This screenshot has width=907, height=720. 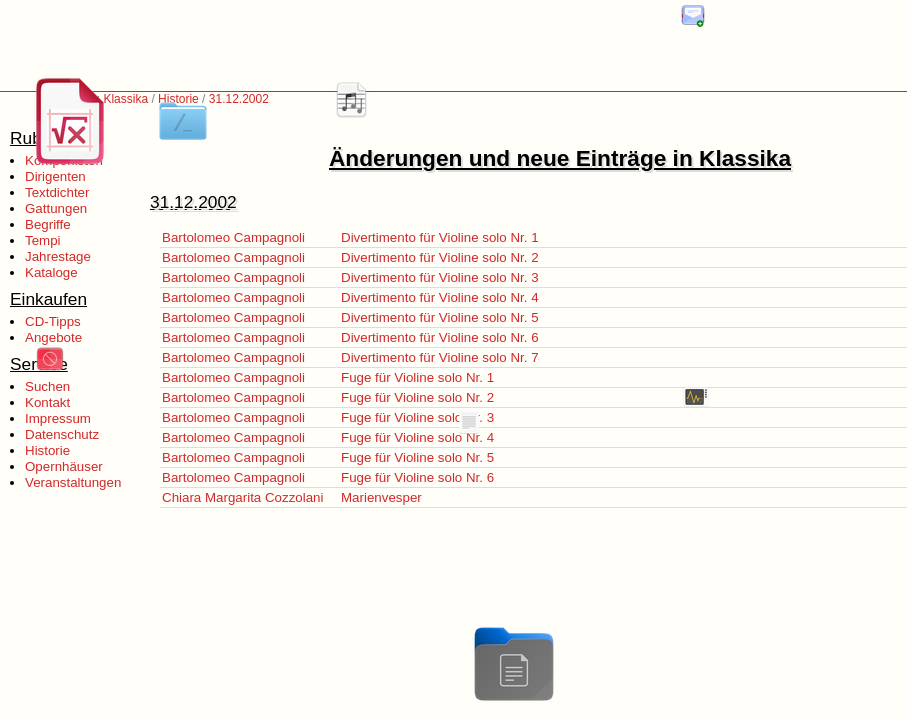 I want to click on an audio melody file type, so click(x=351, y=99).